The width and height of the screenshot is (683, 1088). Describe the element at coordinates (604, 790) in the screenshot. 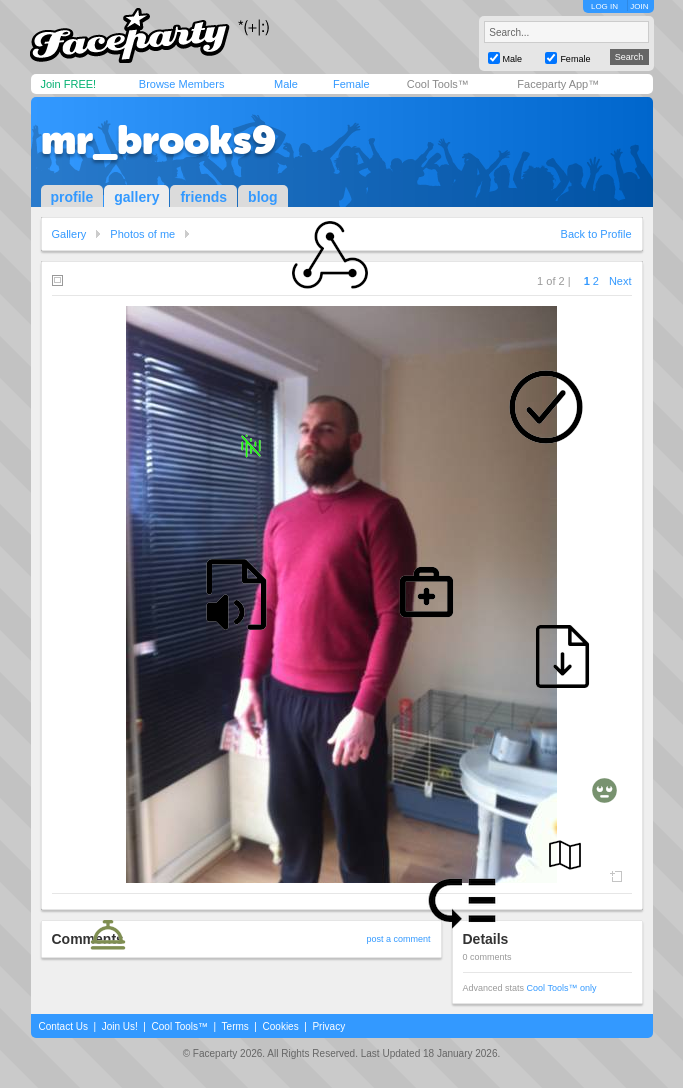

I see `react with an eye-roll emoji` at that location.